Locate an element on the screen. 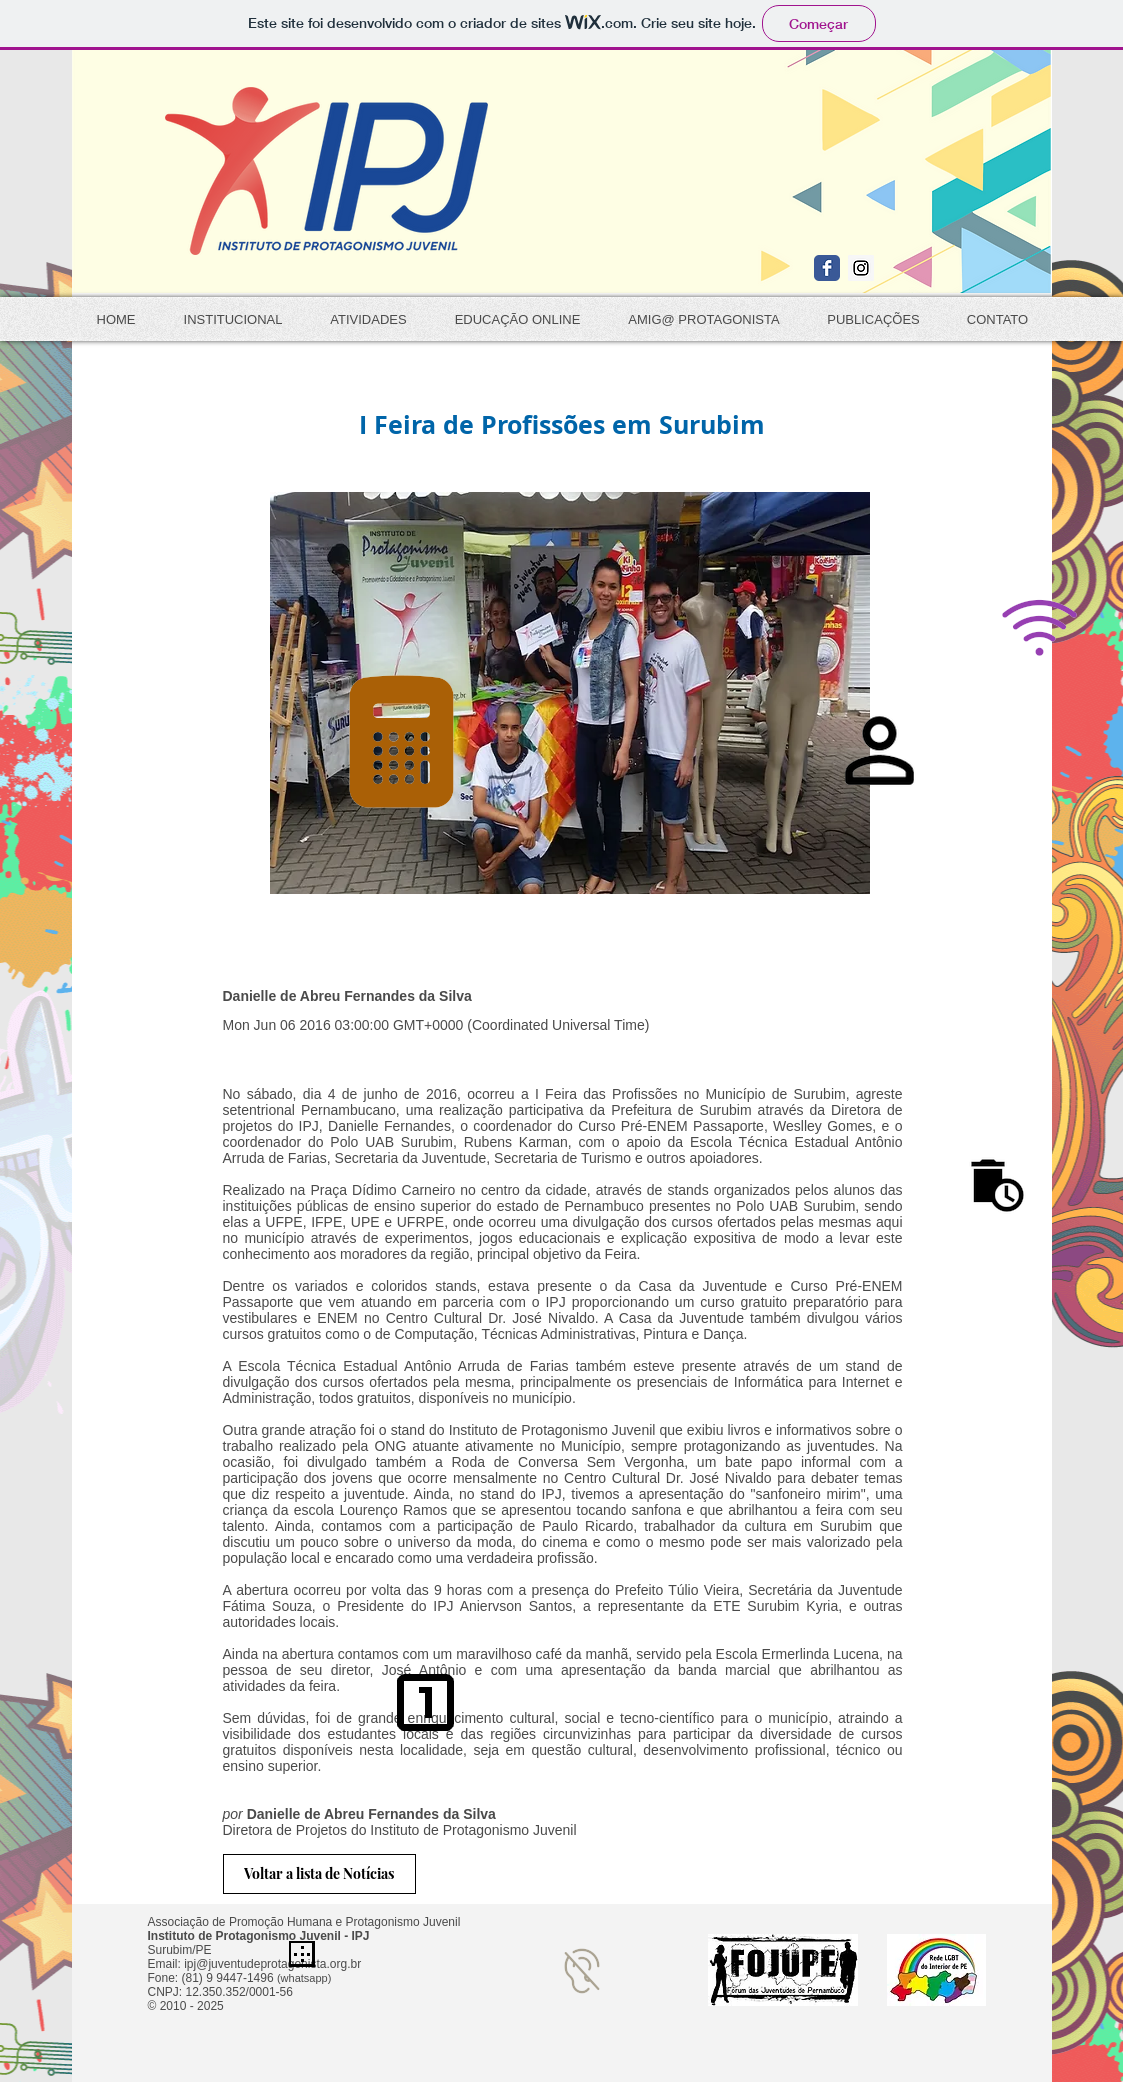  set items to automatically delete after a time period is located at coordinates (997, 1185).